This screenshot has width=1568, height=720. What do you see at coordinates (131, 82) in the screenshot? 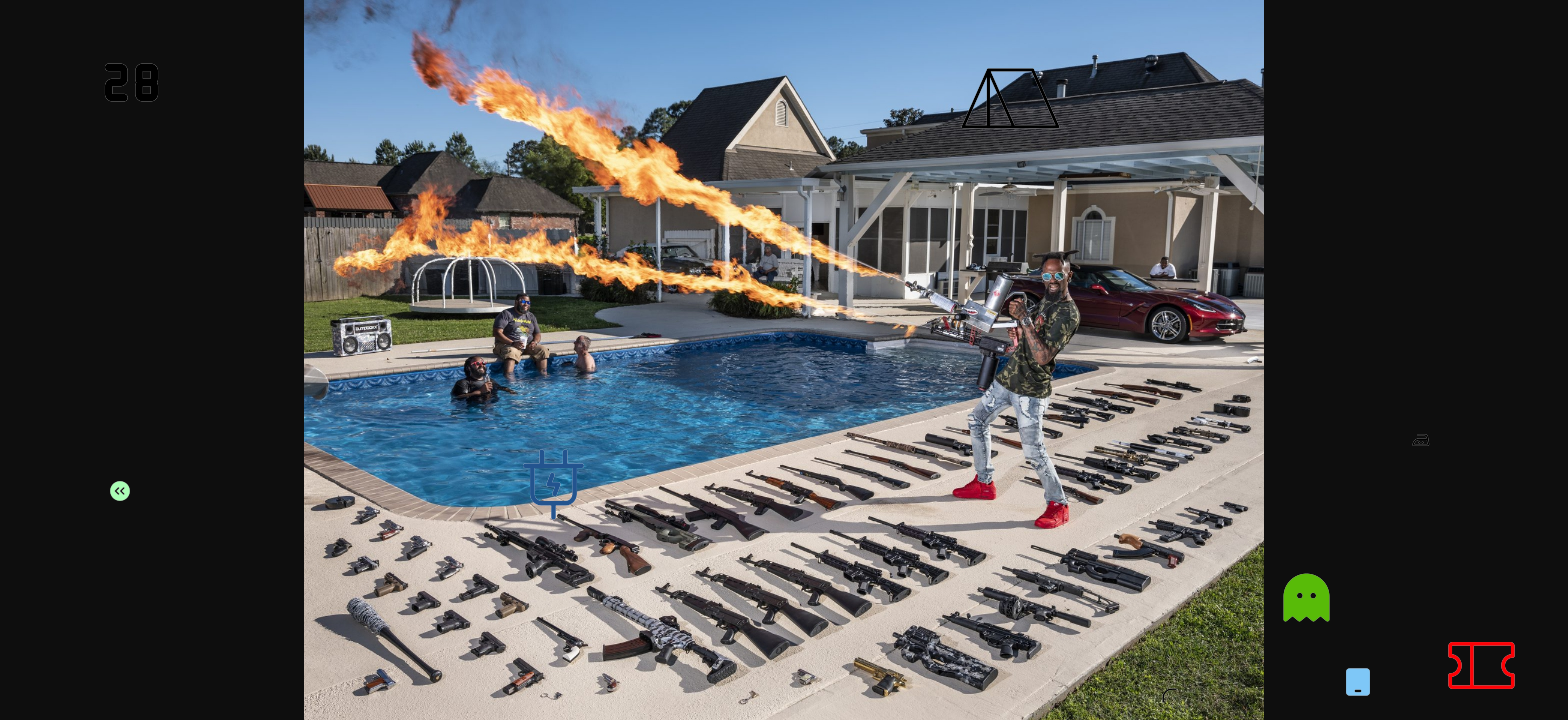
I see `indicates day 28 on a calendar` at bounding box center [131, 82].